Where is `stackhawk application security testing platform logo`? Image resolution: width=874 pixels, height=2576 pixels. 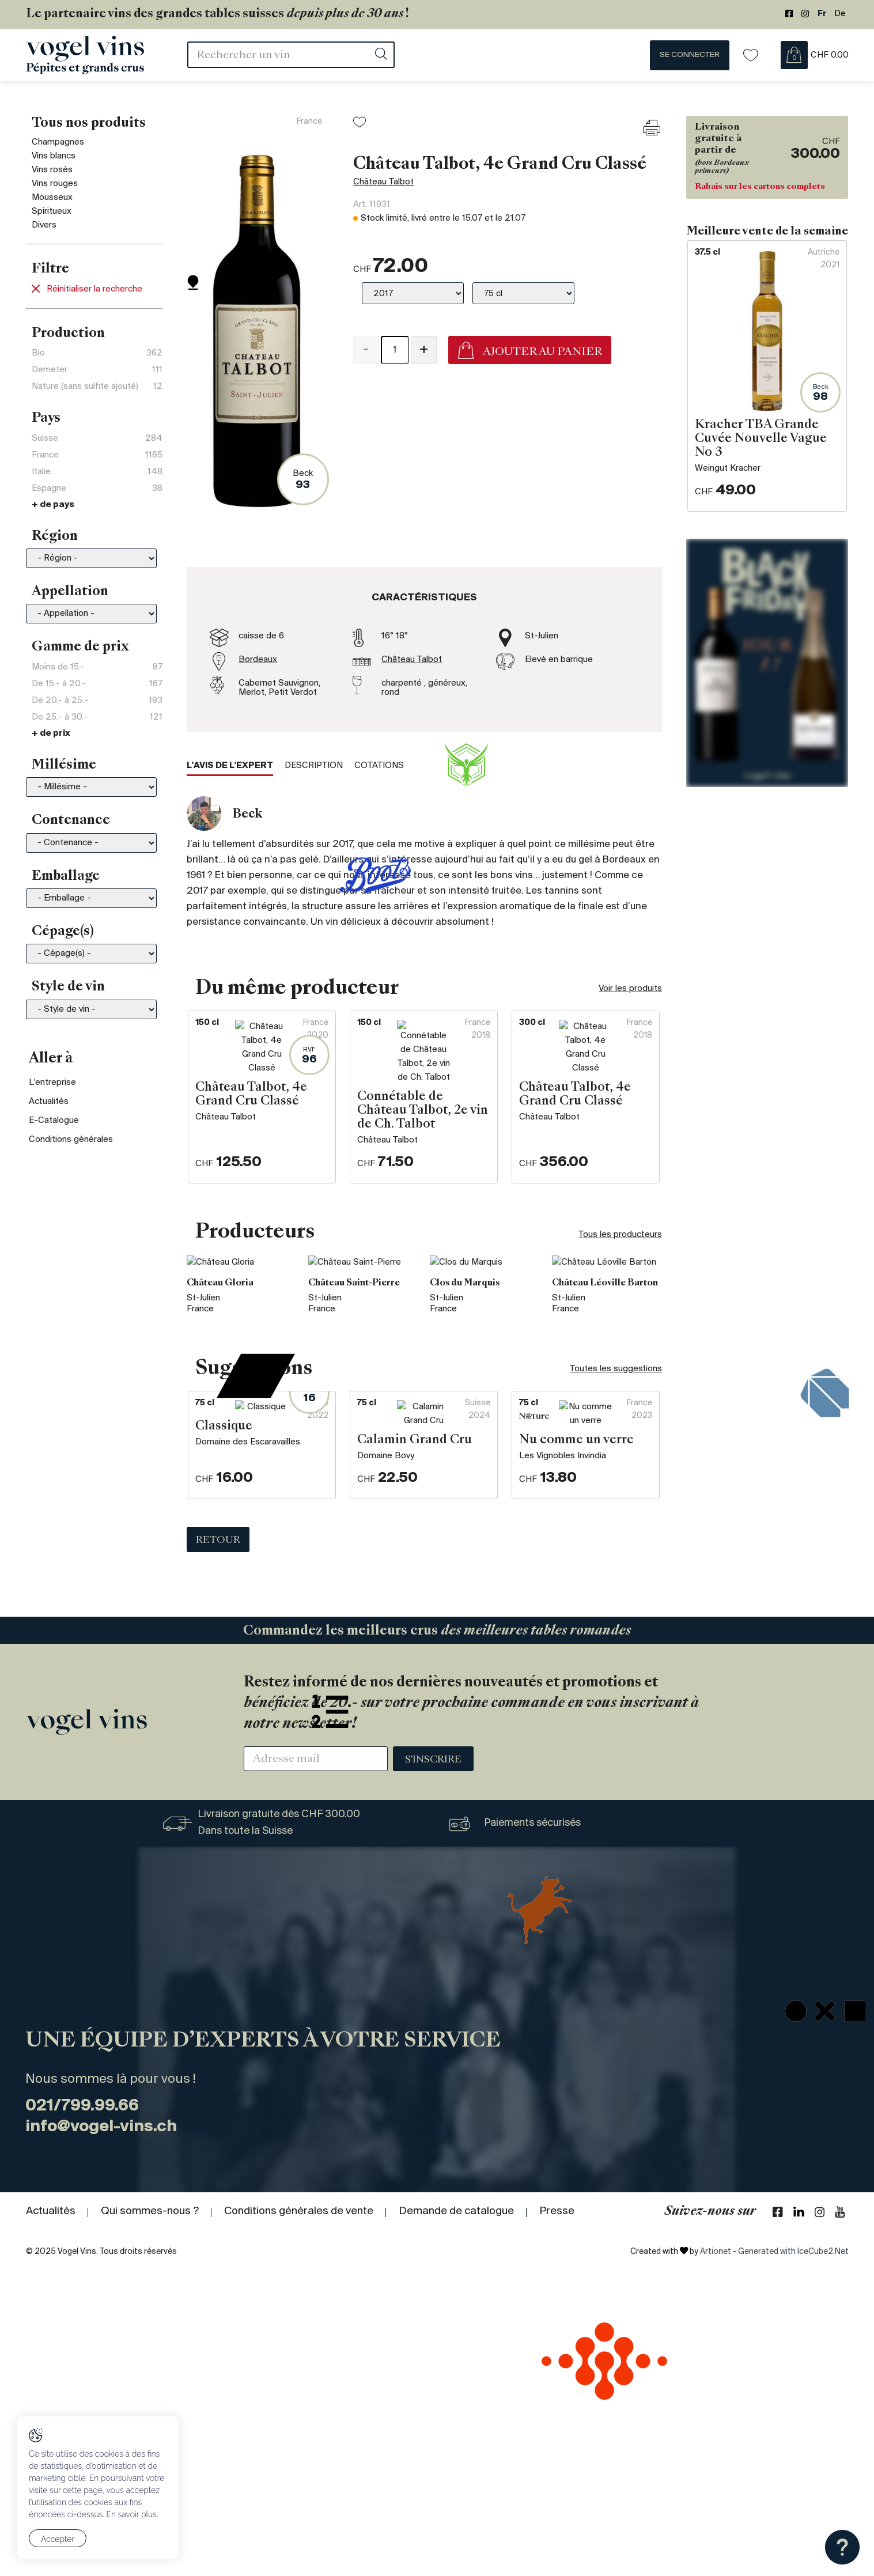 stackhawk application security testing platform logo is located at coordinates (466, 765).